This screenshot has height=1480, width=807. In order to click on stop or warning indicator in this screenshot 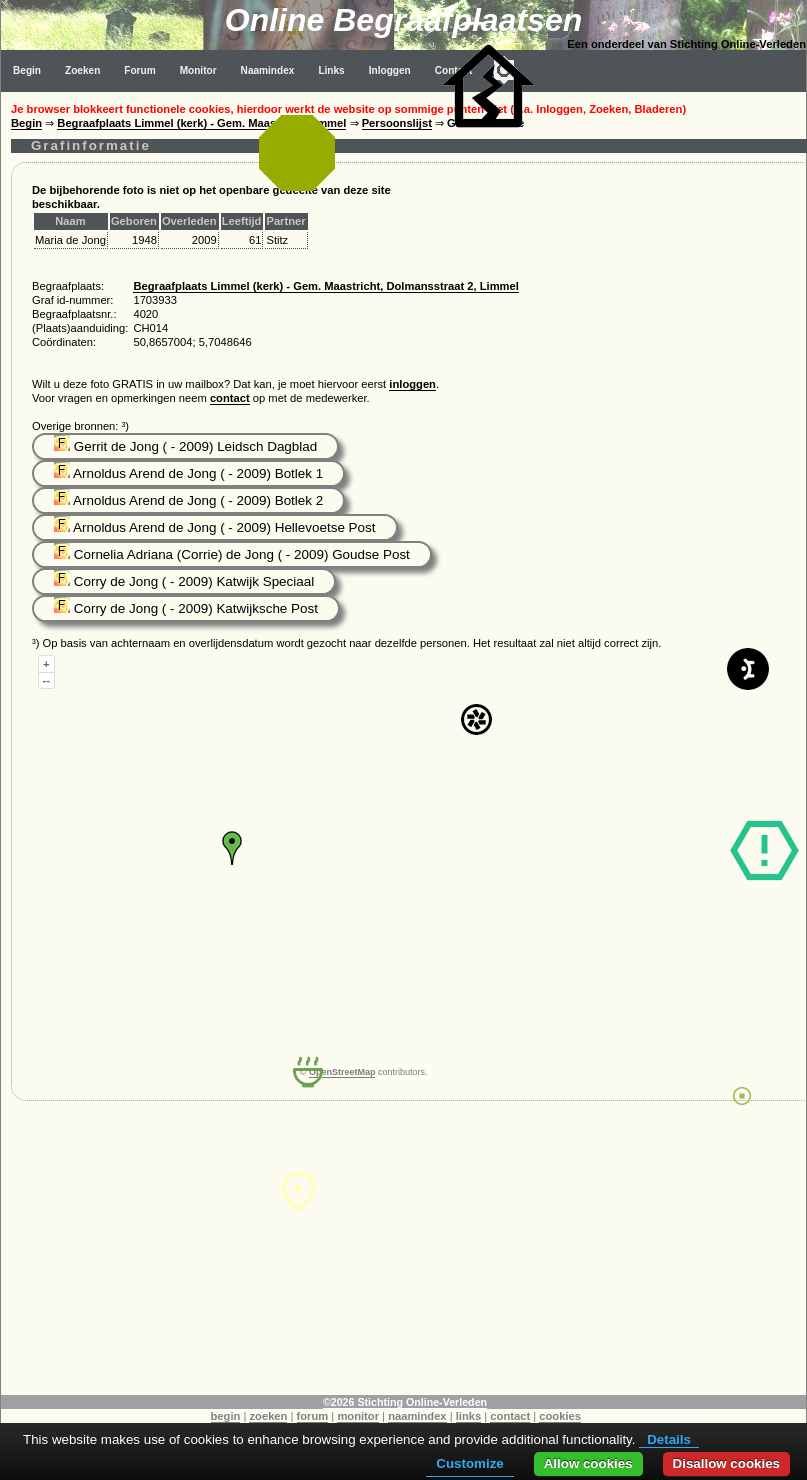, I will do `click(297, 153)`.